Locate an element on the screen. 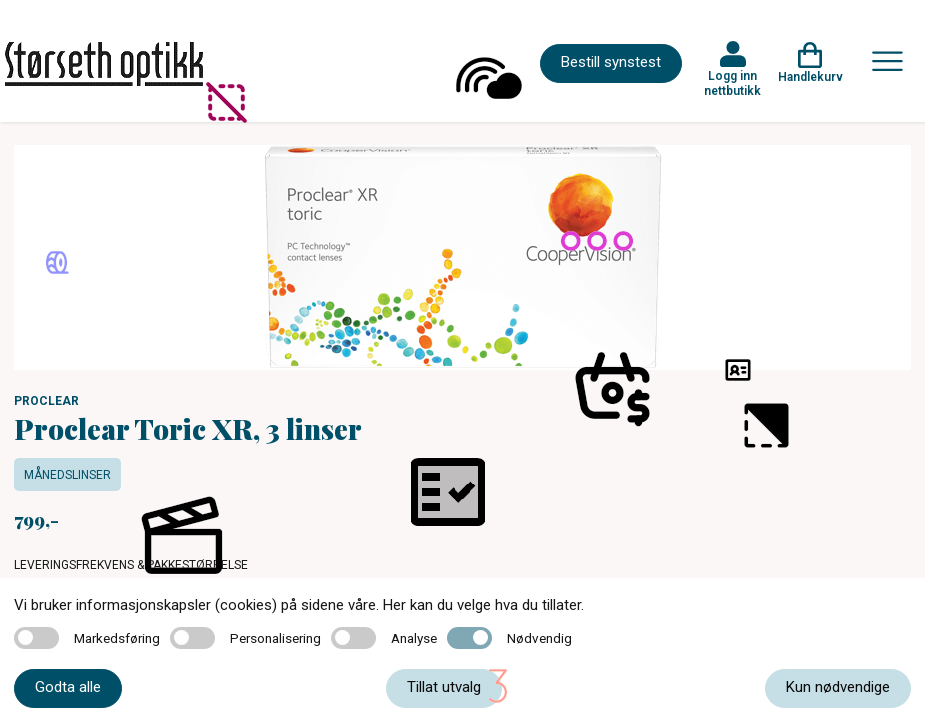  view shopping basket total is located at coordinates (612, 385).